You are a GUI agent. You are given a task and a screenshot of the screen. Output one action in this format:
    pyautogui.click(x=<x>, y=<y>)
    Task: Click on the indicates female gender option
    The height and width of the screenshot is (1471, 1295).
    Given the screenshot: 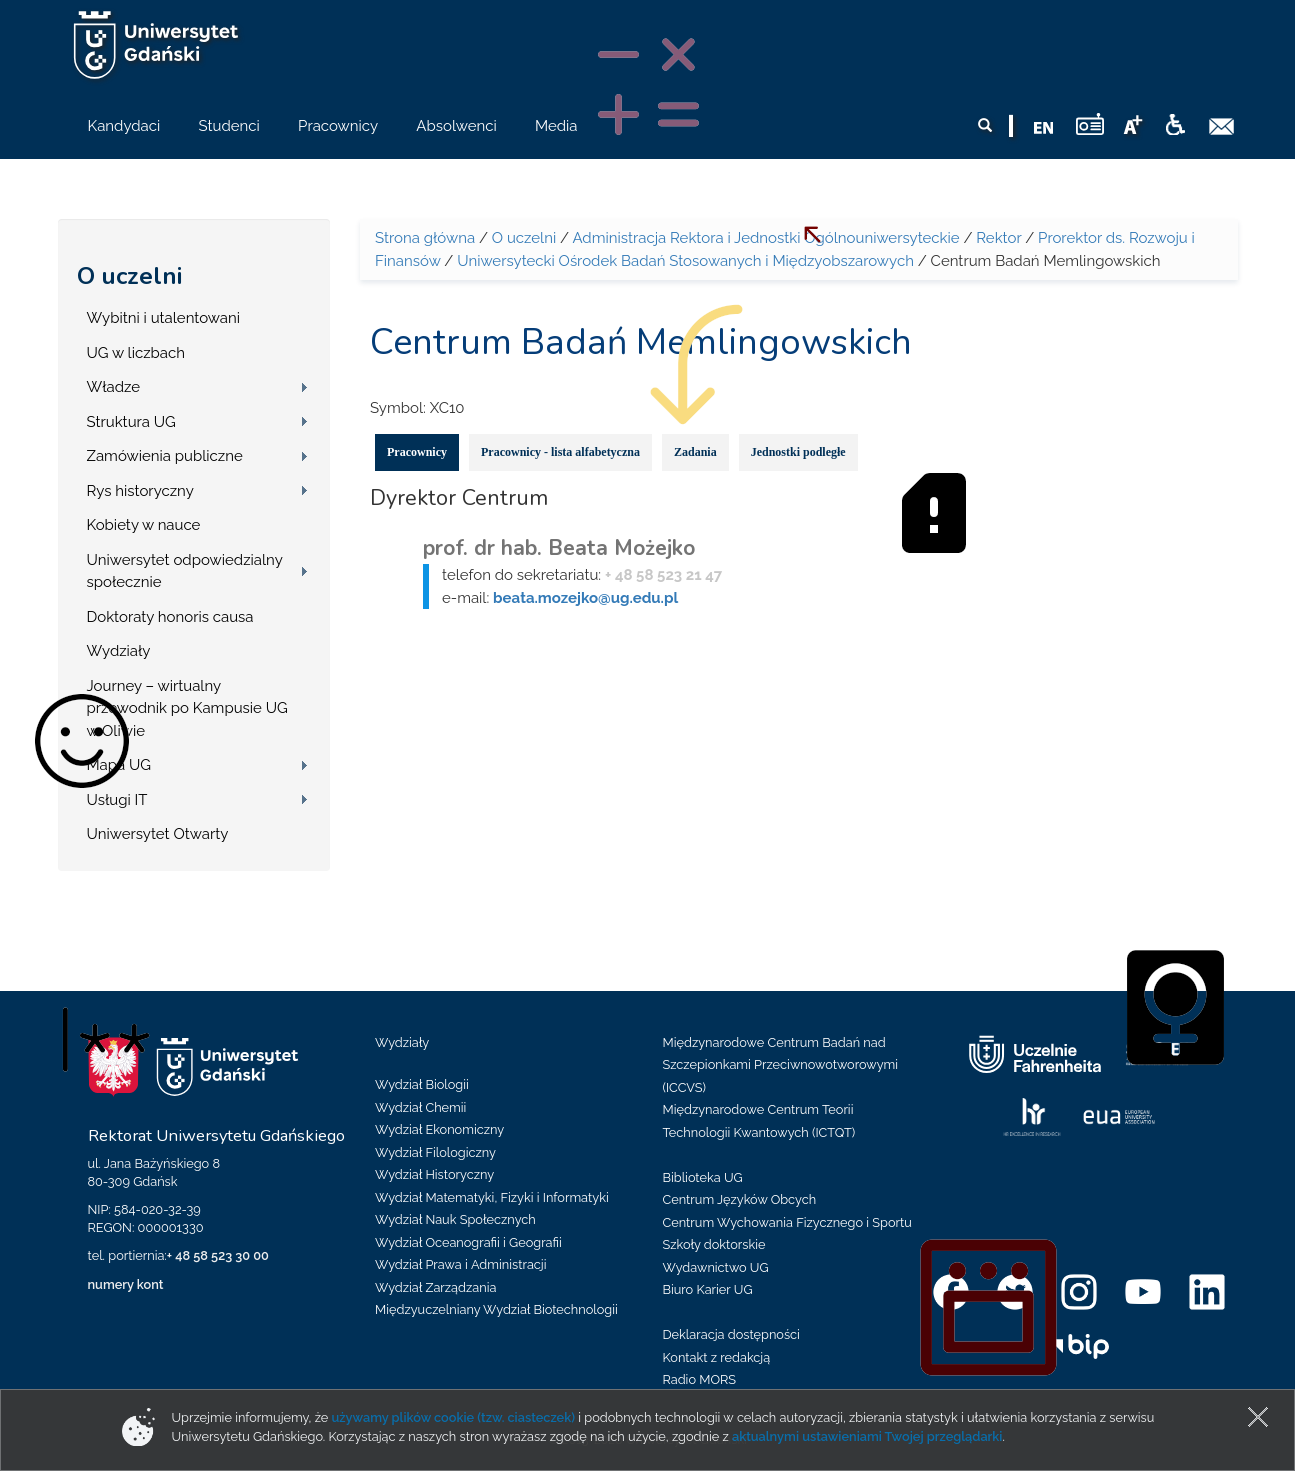 What is the action you would take?
    pyautogui.click(x=1175, y=1007)
    